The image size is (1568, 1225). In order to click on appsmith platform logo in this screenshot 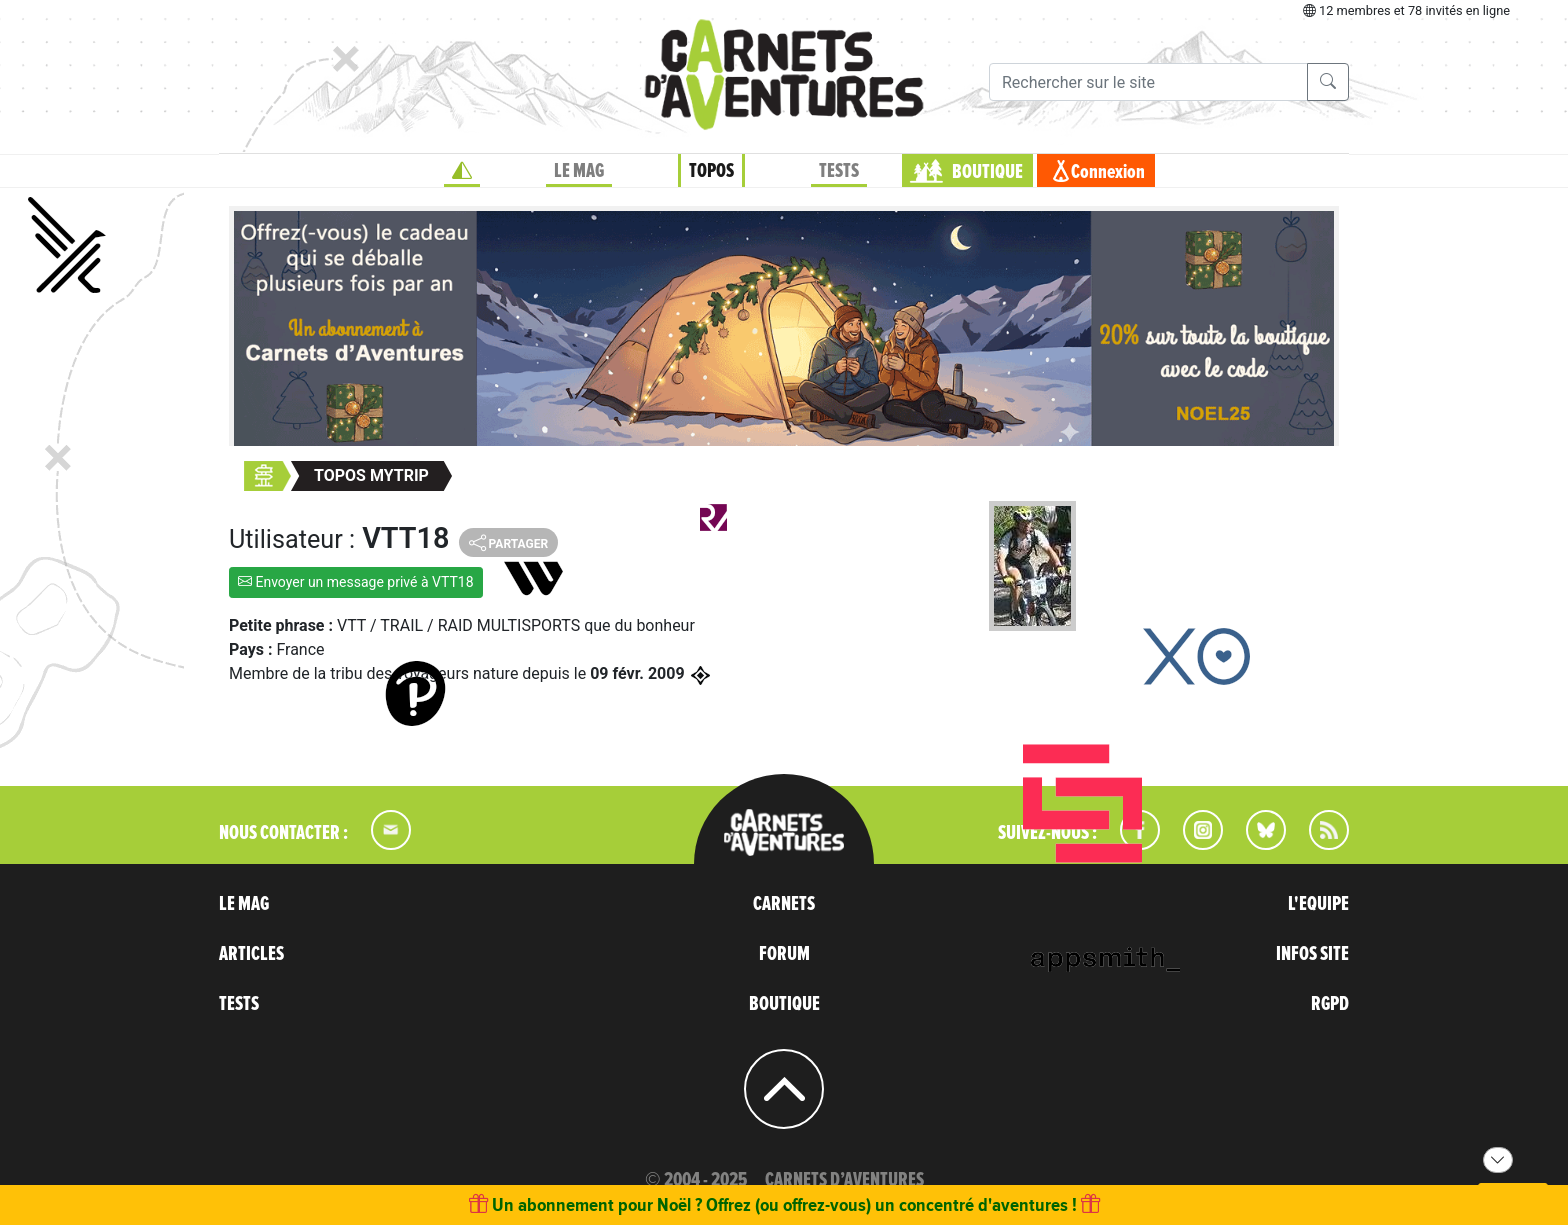, I will do `click(1105, 959)`.